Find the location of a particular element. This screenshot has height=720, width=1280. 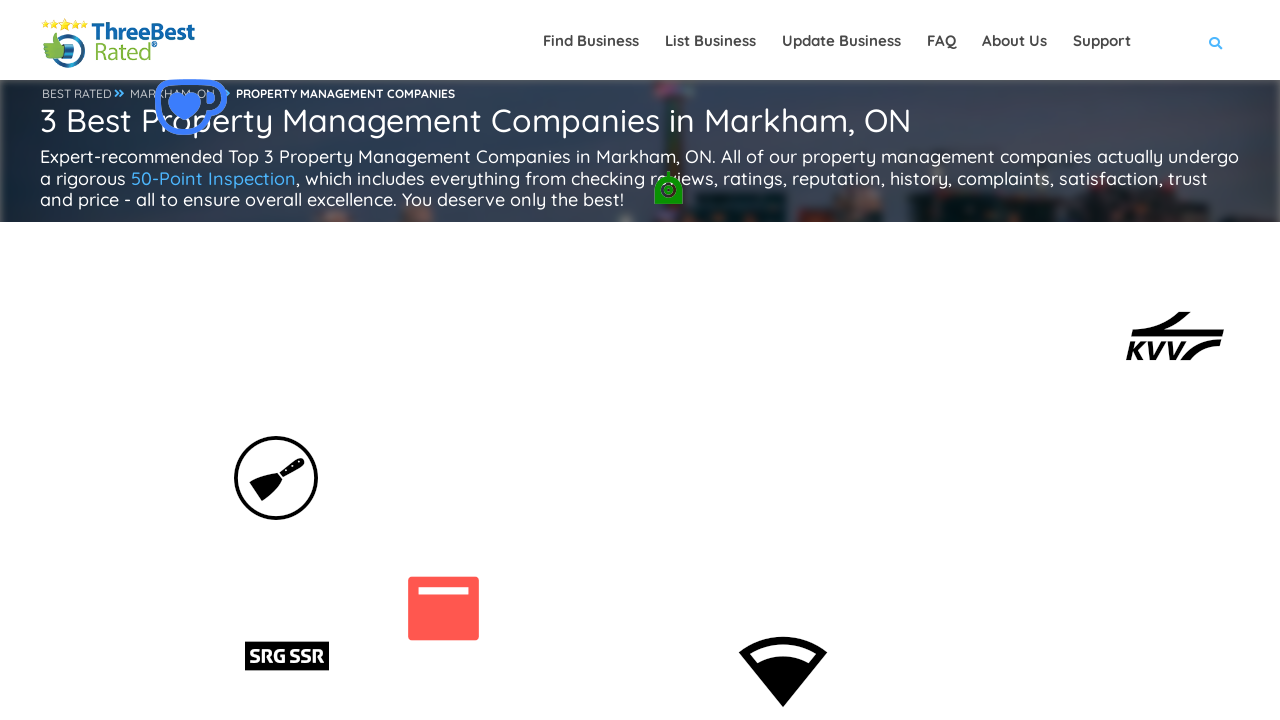

Scrapy web scraping framework logo is located at coordinates (276, 478).